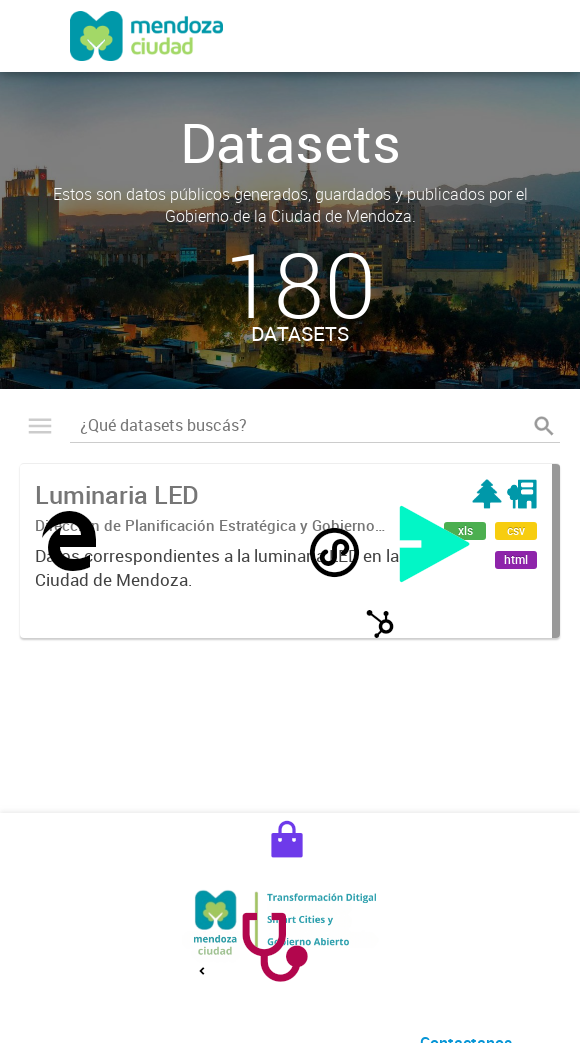  What do you see at coordinates (69, 541) in the screenshot?
I see `open Microsoft Edge browser` at bounding box center [69, 541].